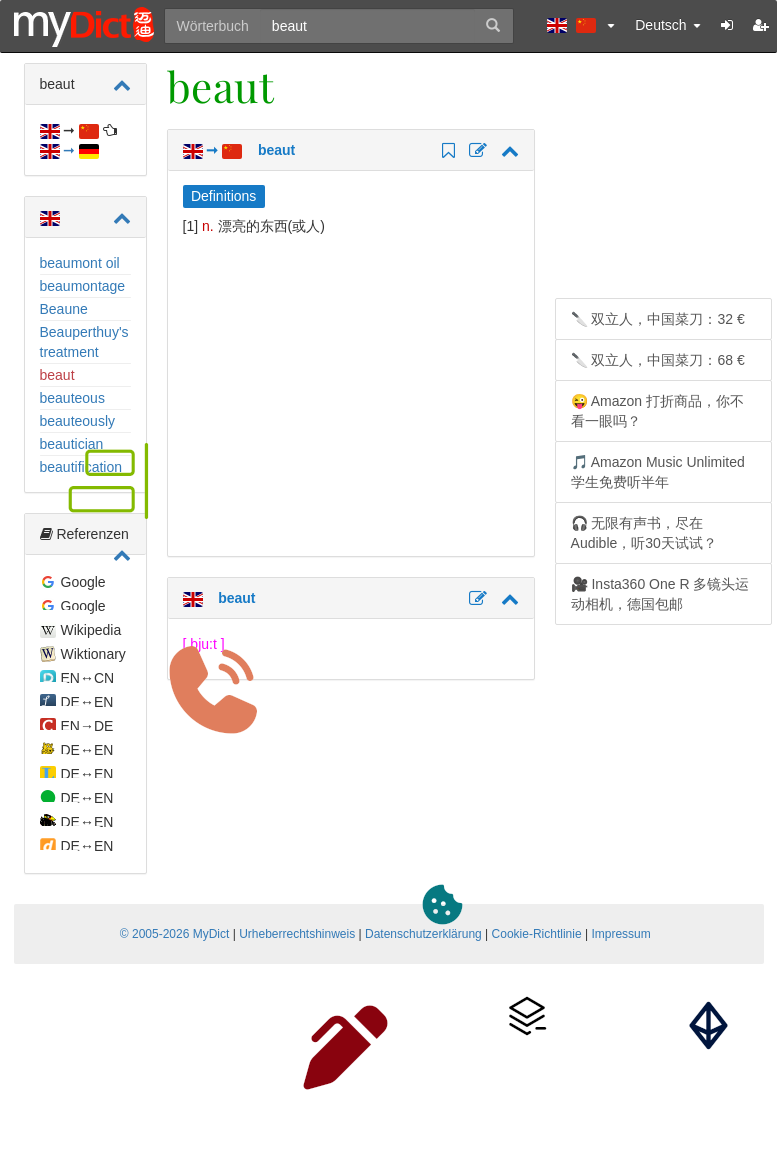 Image resolution: width=777 pixels, height=1164 pixels. What do you see at coordinates (708, 1025) in the screenshot?
I see `ethereum cryptocurrency symbol` at bounding box center [708, 1025].